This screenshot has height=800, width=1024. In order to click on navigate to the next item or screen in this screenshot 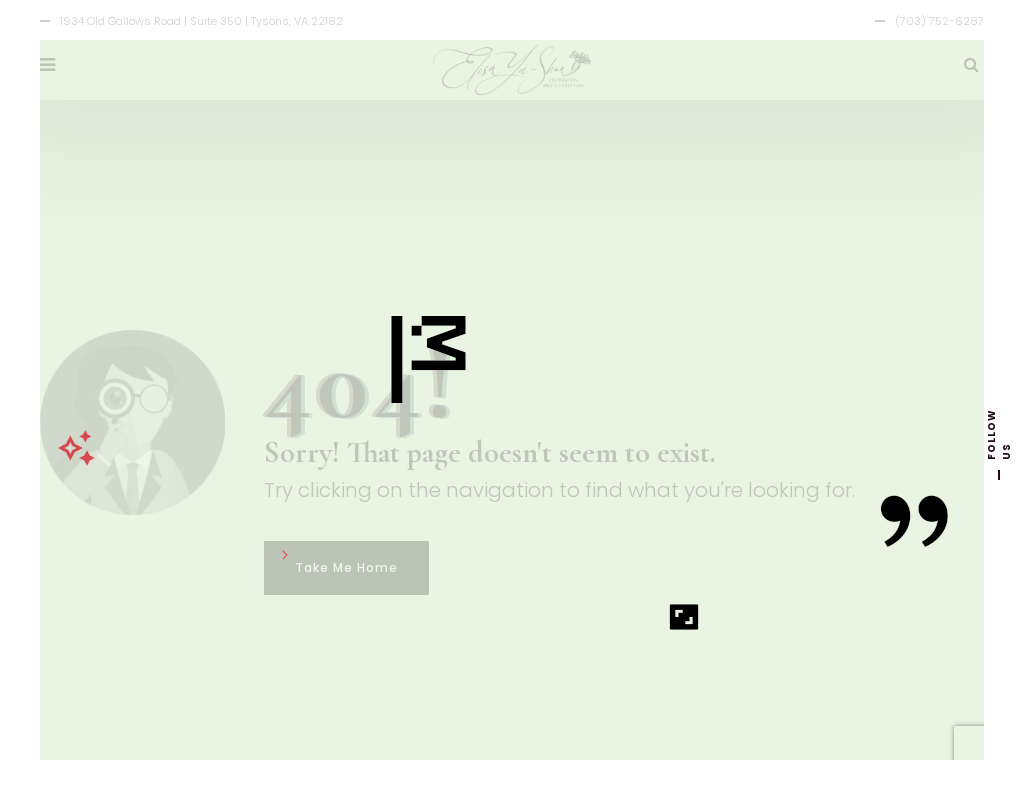, I will do `click(285, 555)`.